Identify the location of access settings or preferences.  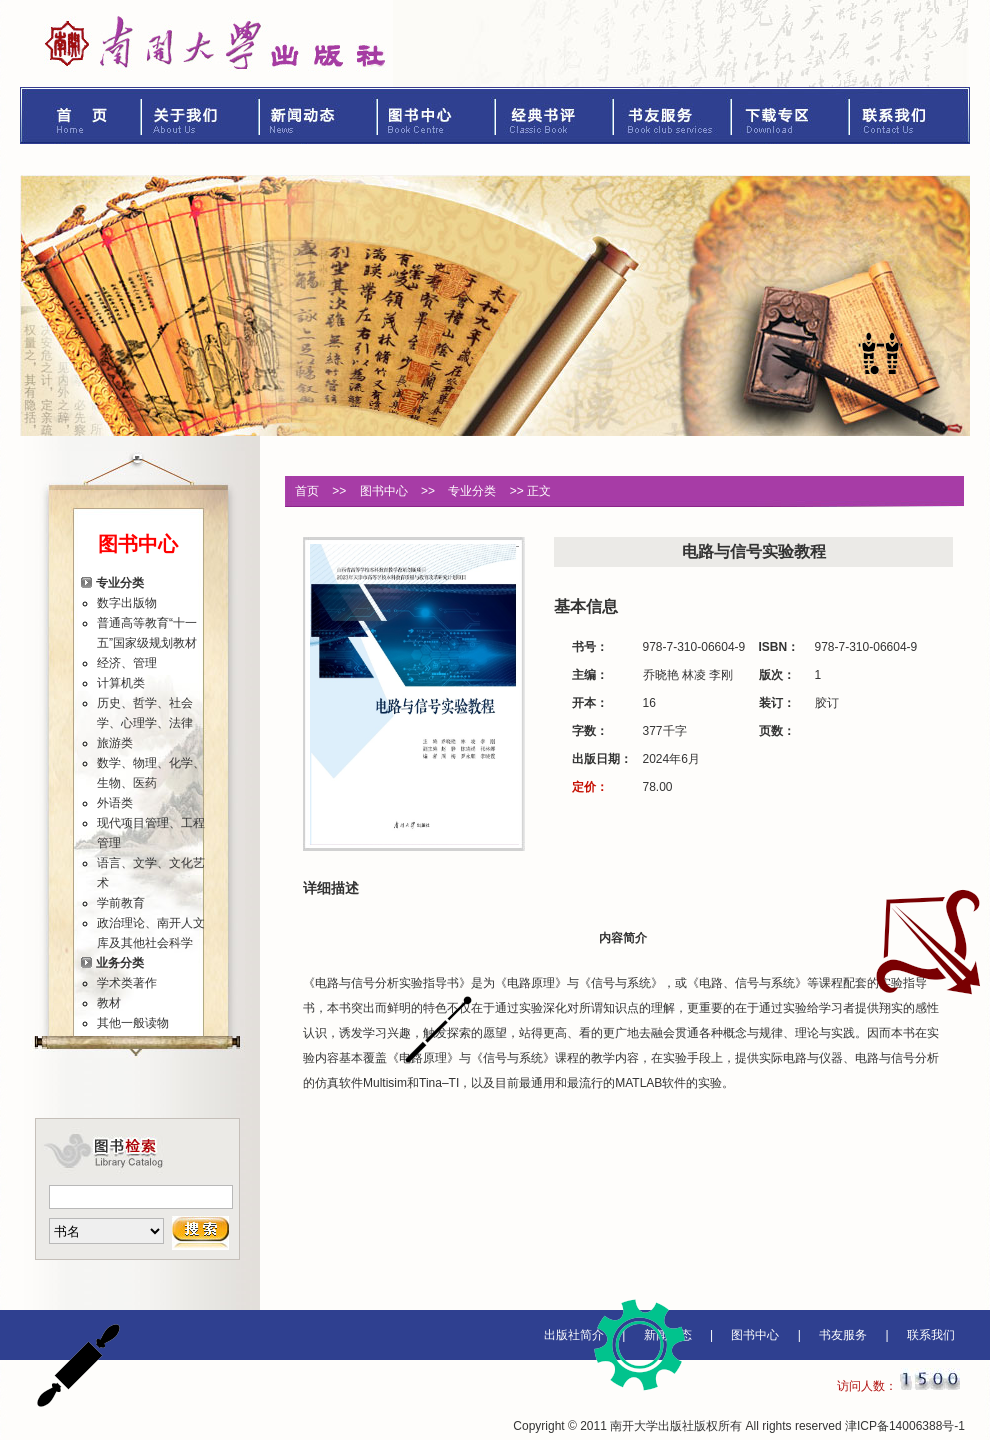
(639, 1344).